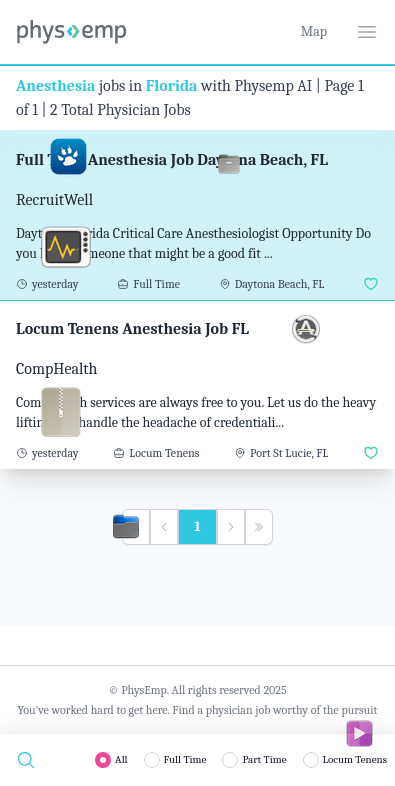 This screenshot has width=395, height=786. I want to click on open system monitor application, so click(66, 247).